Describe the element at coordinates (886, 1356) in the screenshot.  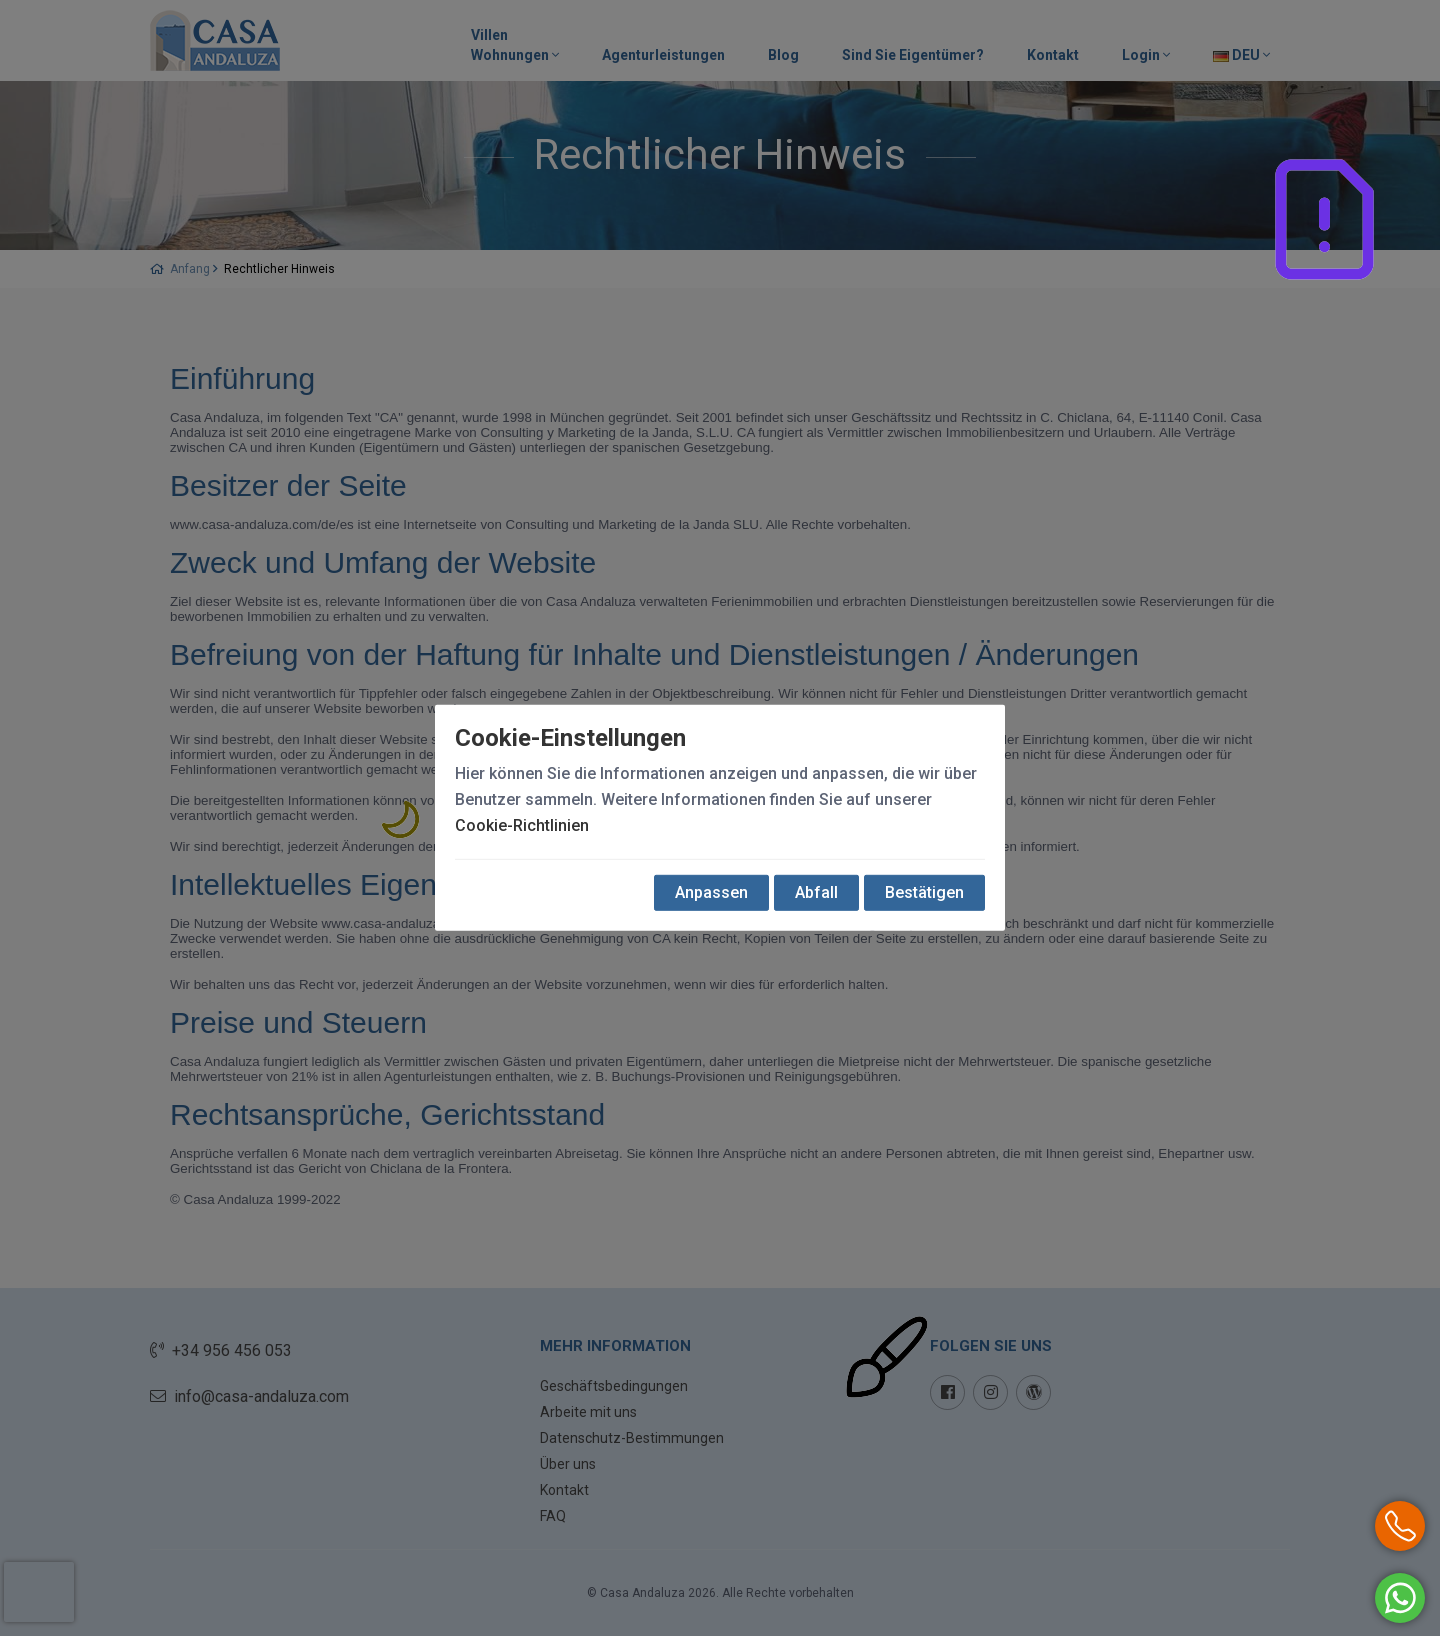
I see `customize appearance or theme settings` at that location.